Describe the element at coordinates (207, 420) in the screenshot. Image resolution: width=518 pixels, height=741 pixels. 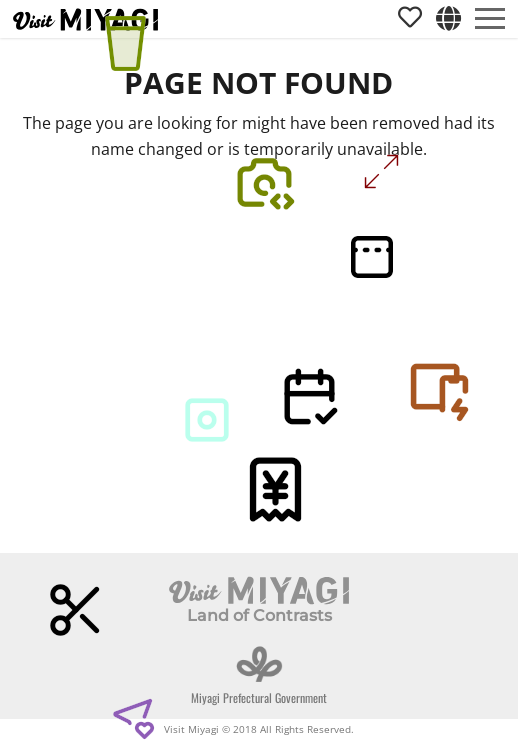
I see `apply a mask to selected layer or object` at that location.